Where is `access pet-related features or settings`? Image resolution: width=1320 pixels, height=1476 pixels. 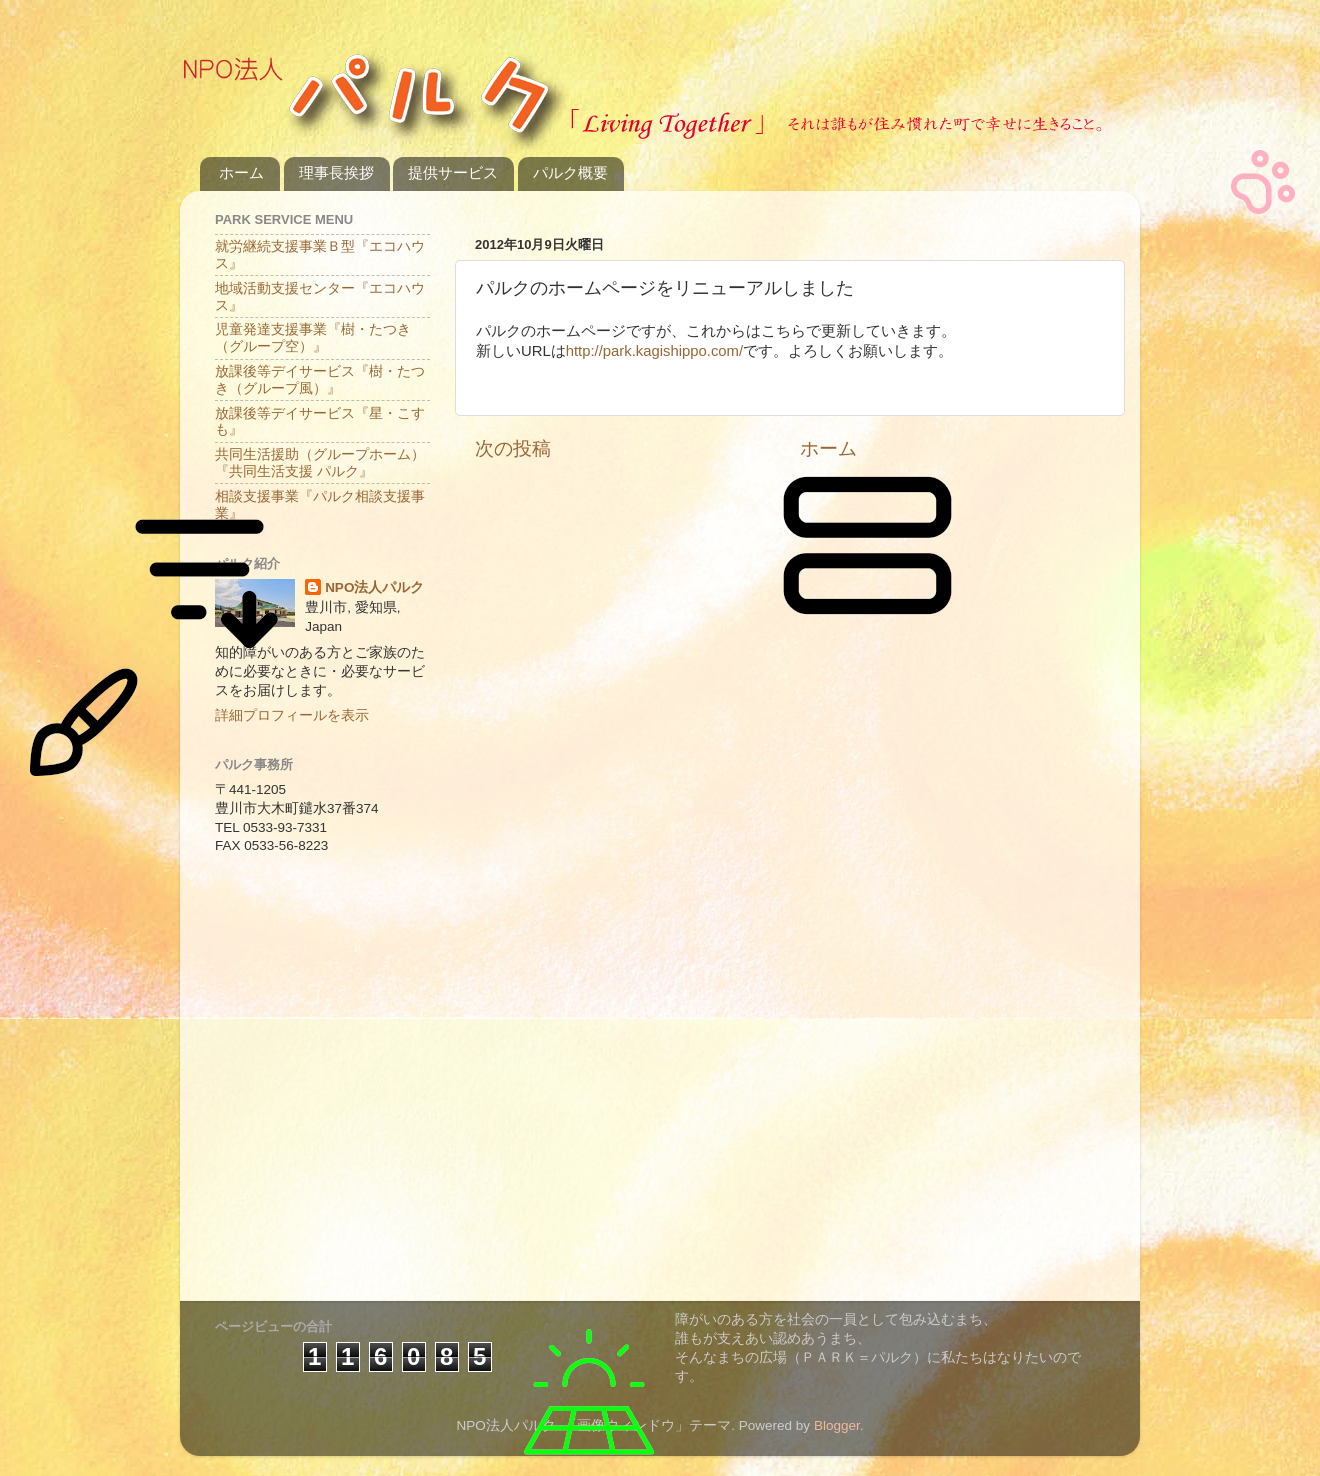 access pet-related features or settings is located at coordinates (1263, 182).